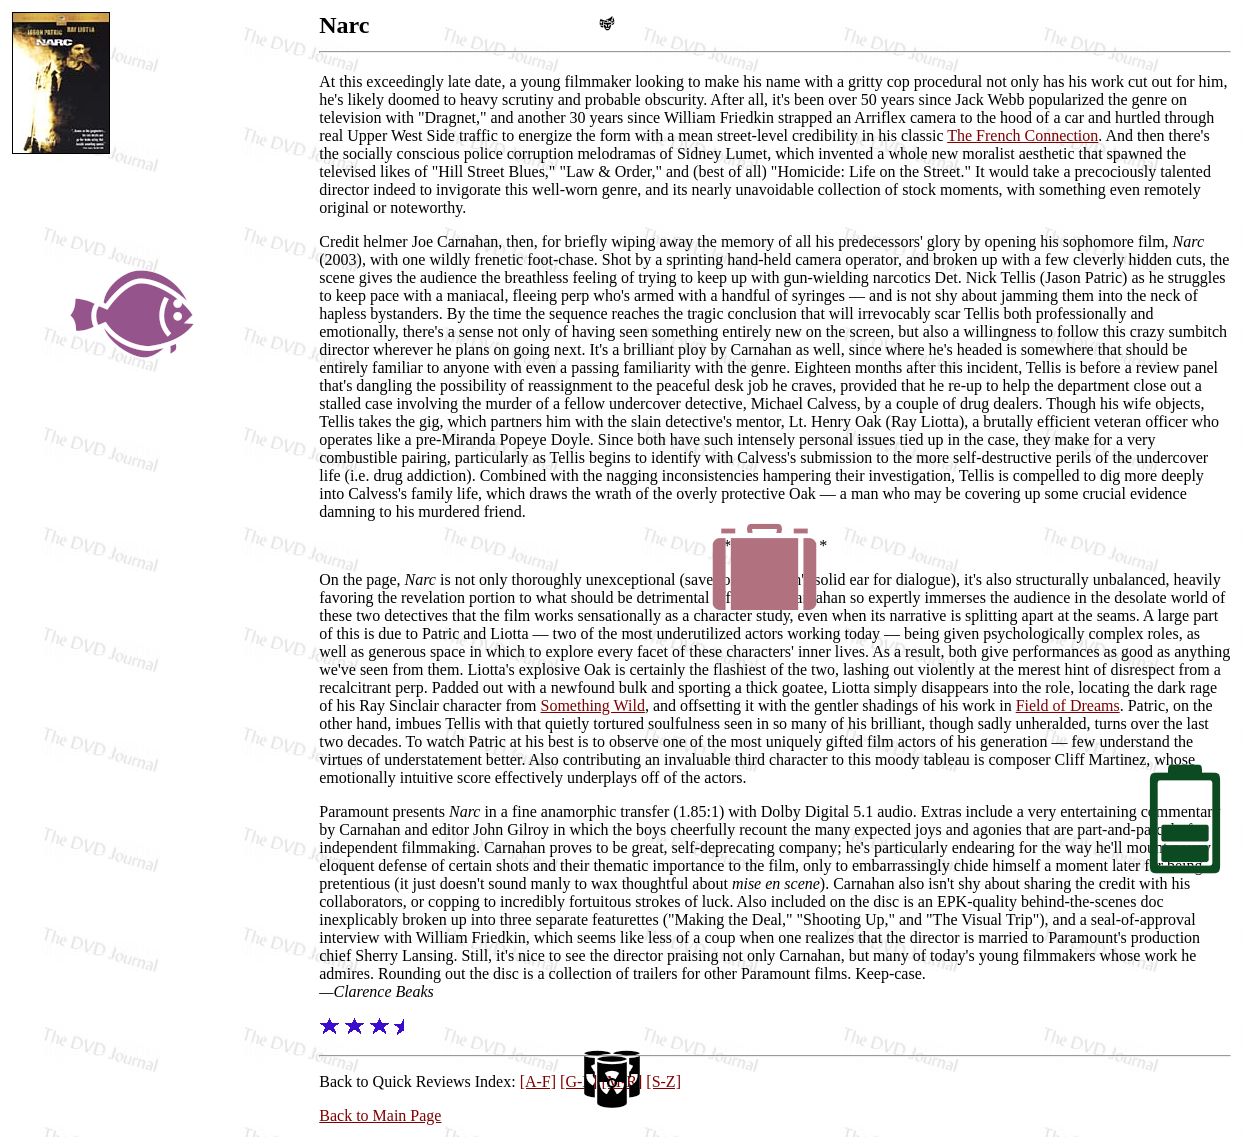 This screenshot has width=1243, height=1137. What do you see at coordinates (612, 1079) in the screenshot?
I see `indicates hazardous or radioactive materials in a game context` at bounding box center [612, 1079].